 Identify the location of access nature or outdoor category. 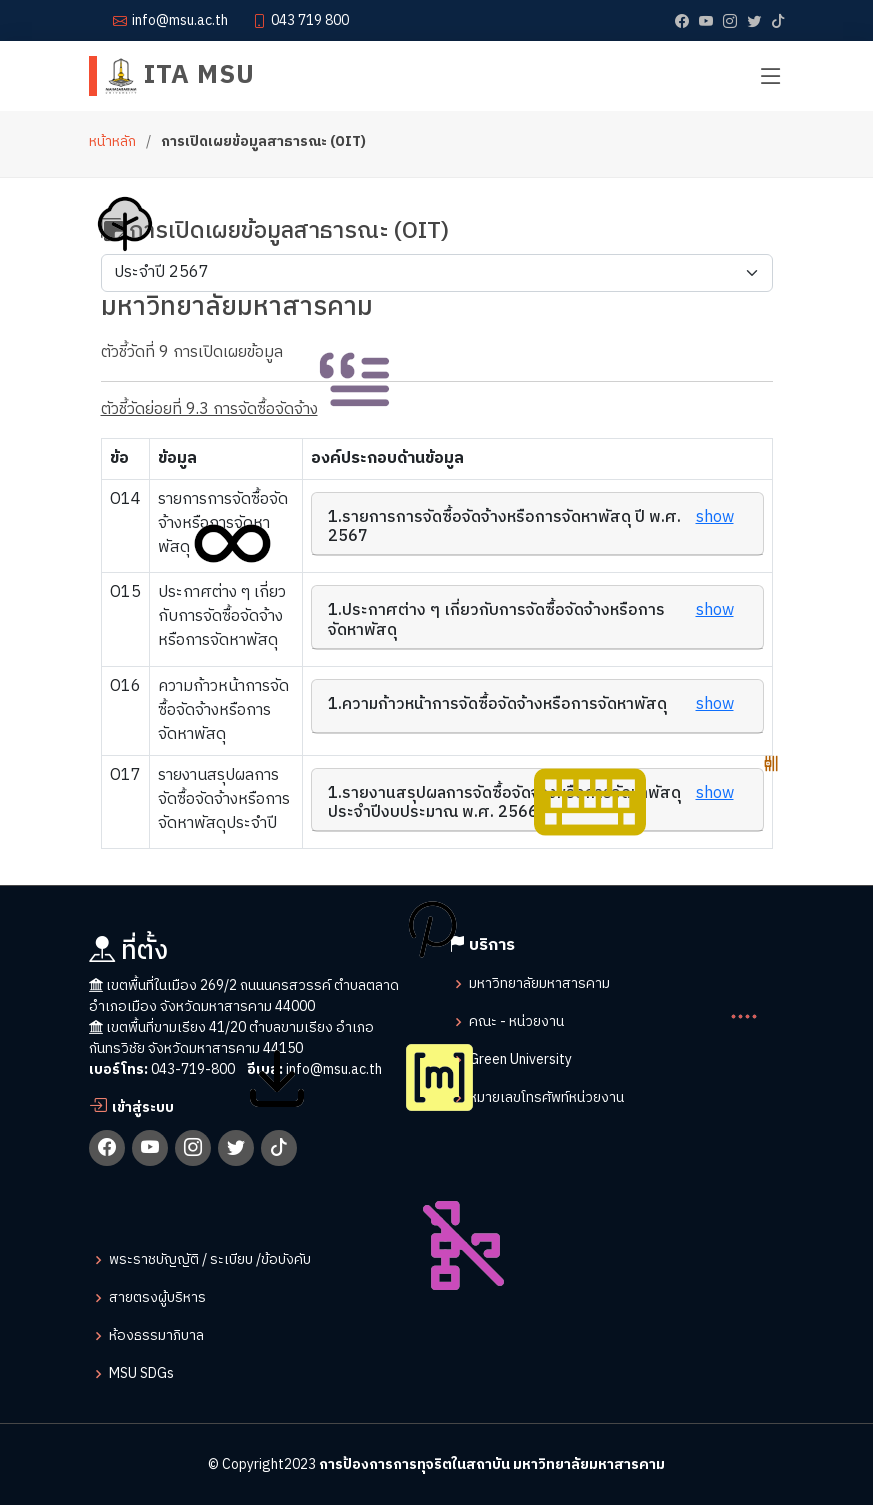
(125, 224).